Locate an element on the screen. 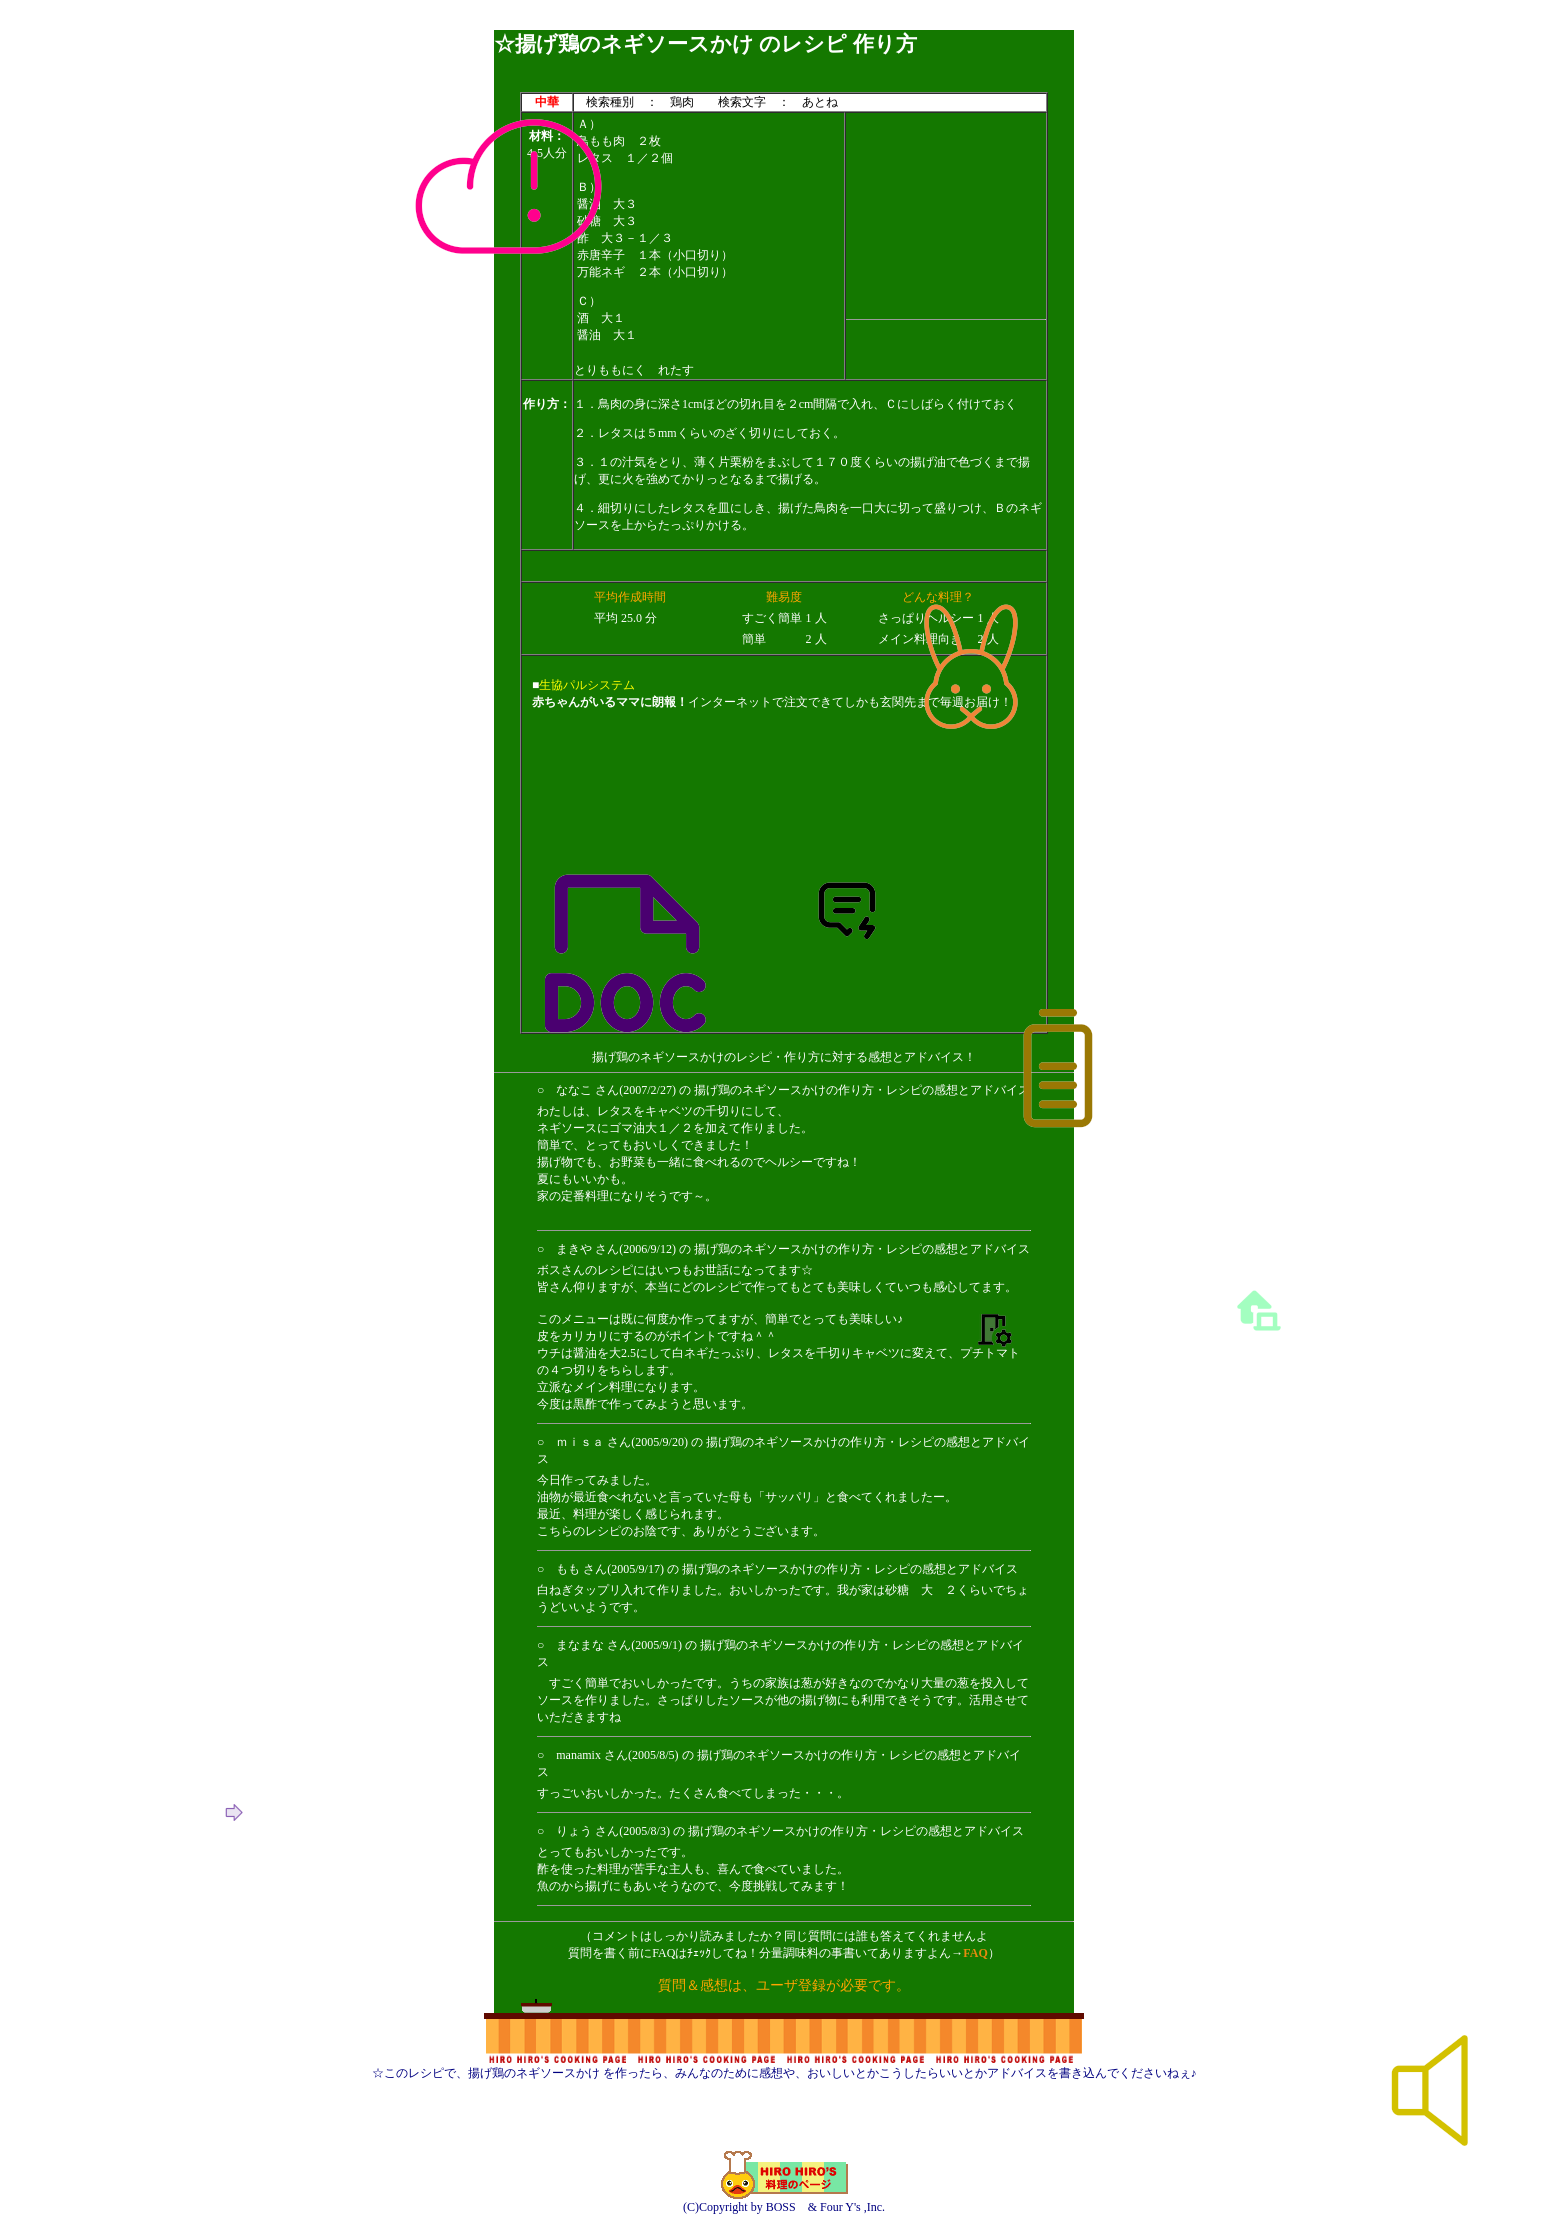 The width and height of the screenshot is (1568, 2216). indicates high battery level is located at coordinates (1058, 1070).